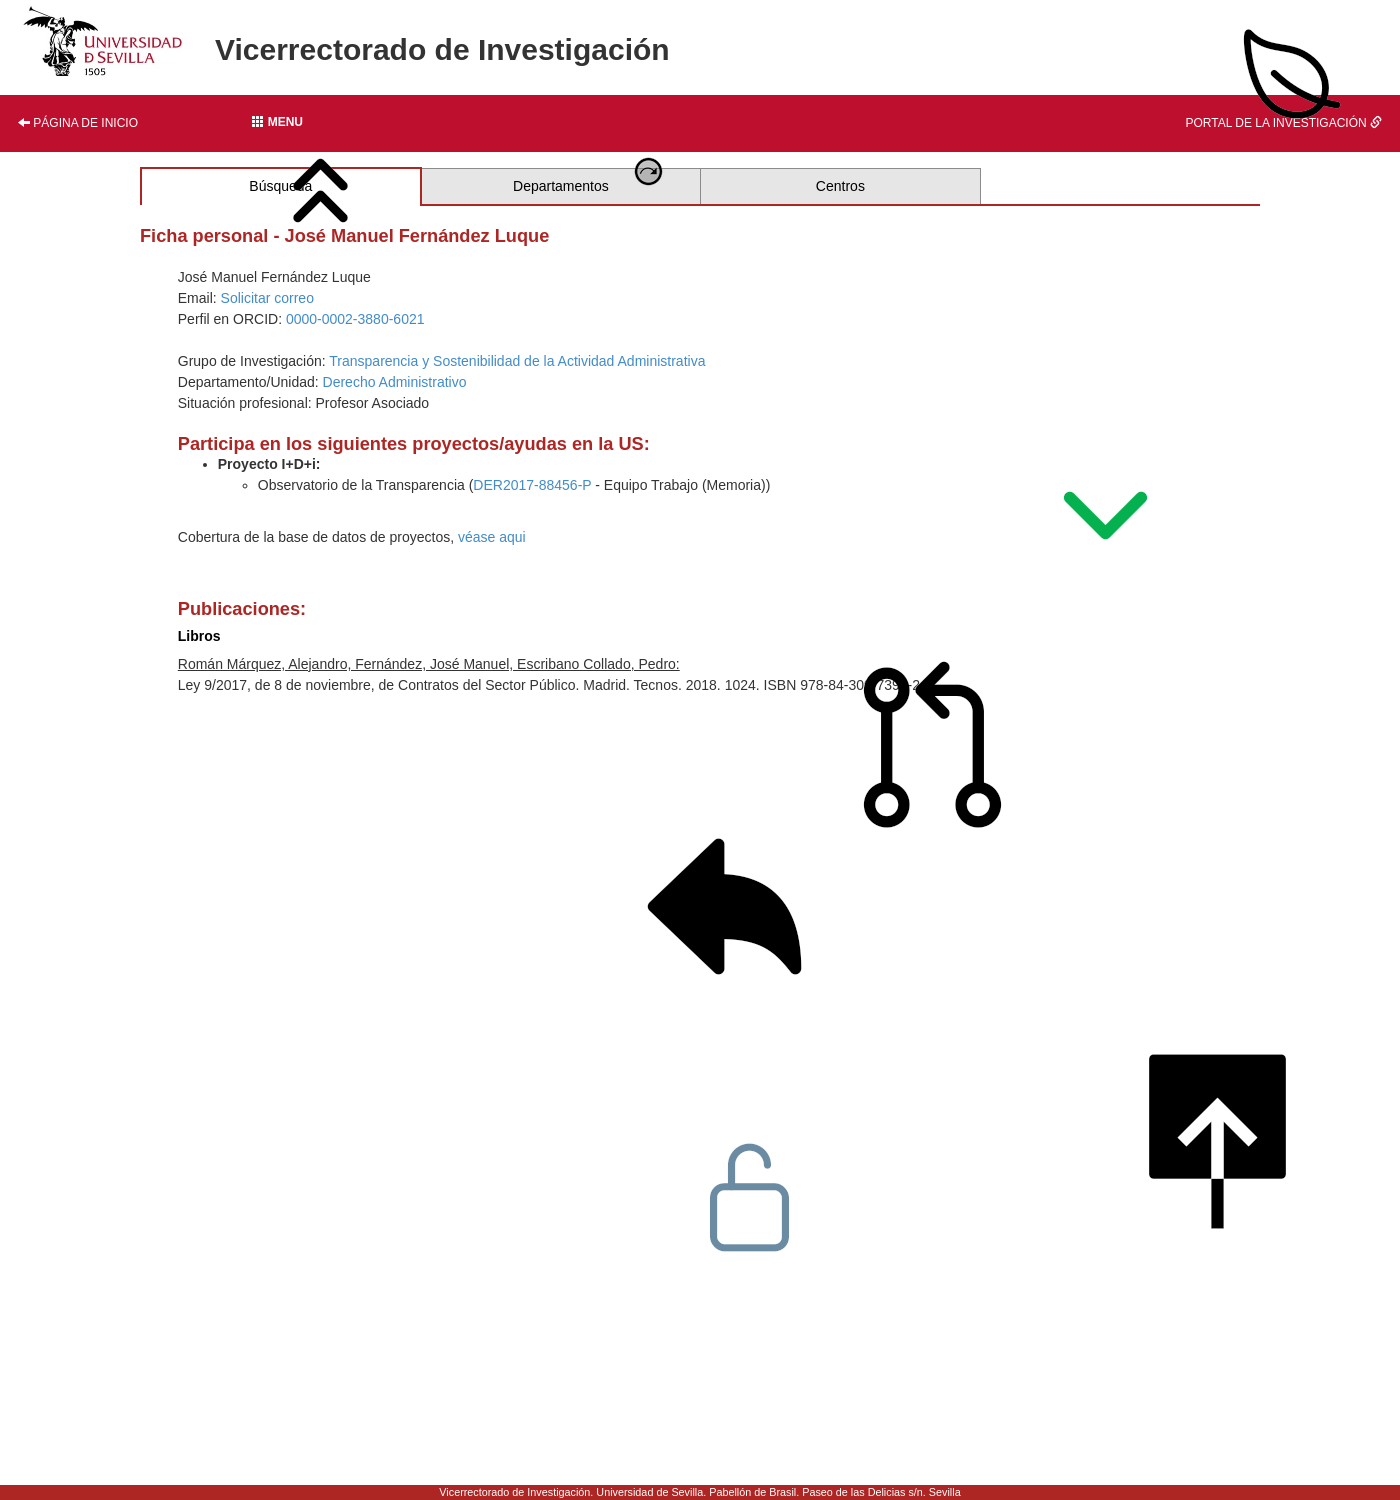 The height and width of the screenshot is (1500, 1400). I want to click on skip to the next scheduled item or plan, so click(648, 171).